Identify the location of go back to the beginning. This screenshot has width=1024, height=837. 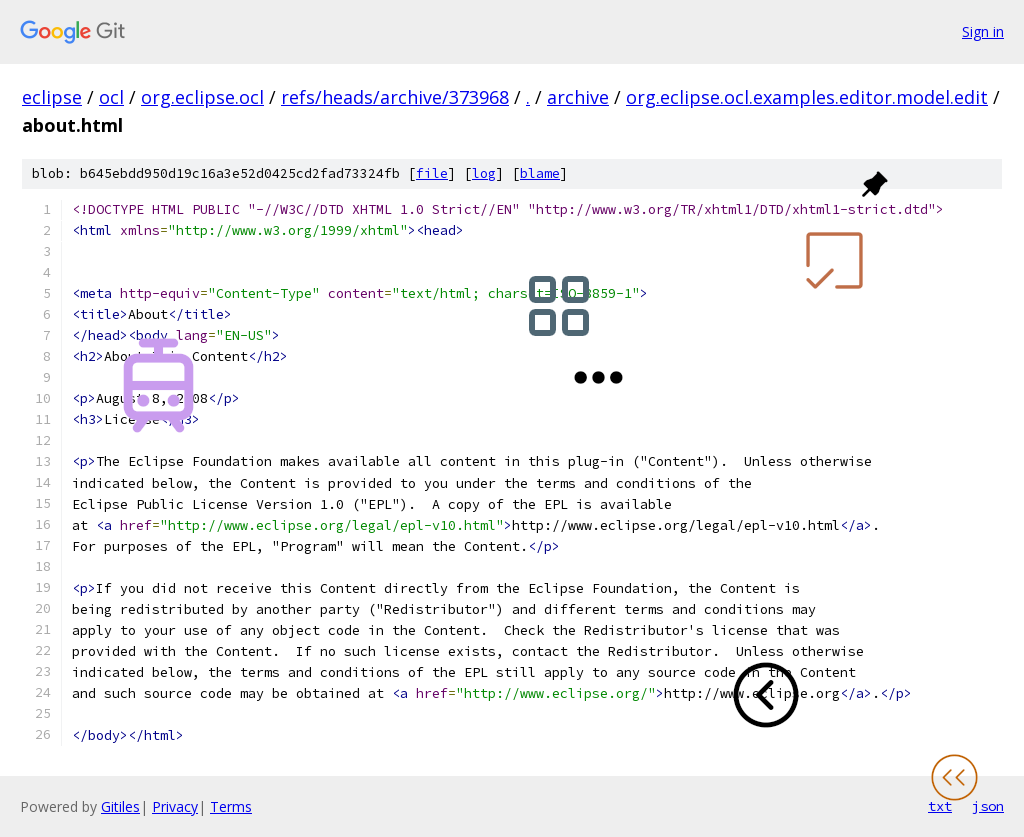
(954, 777).